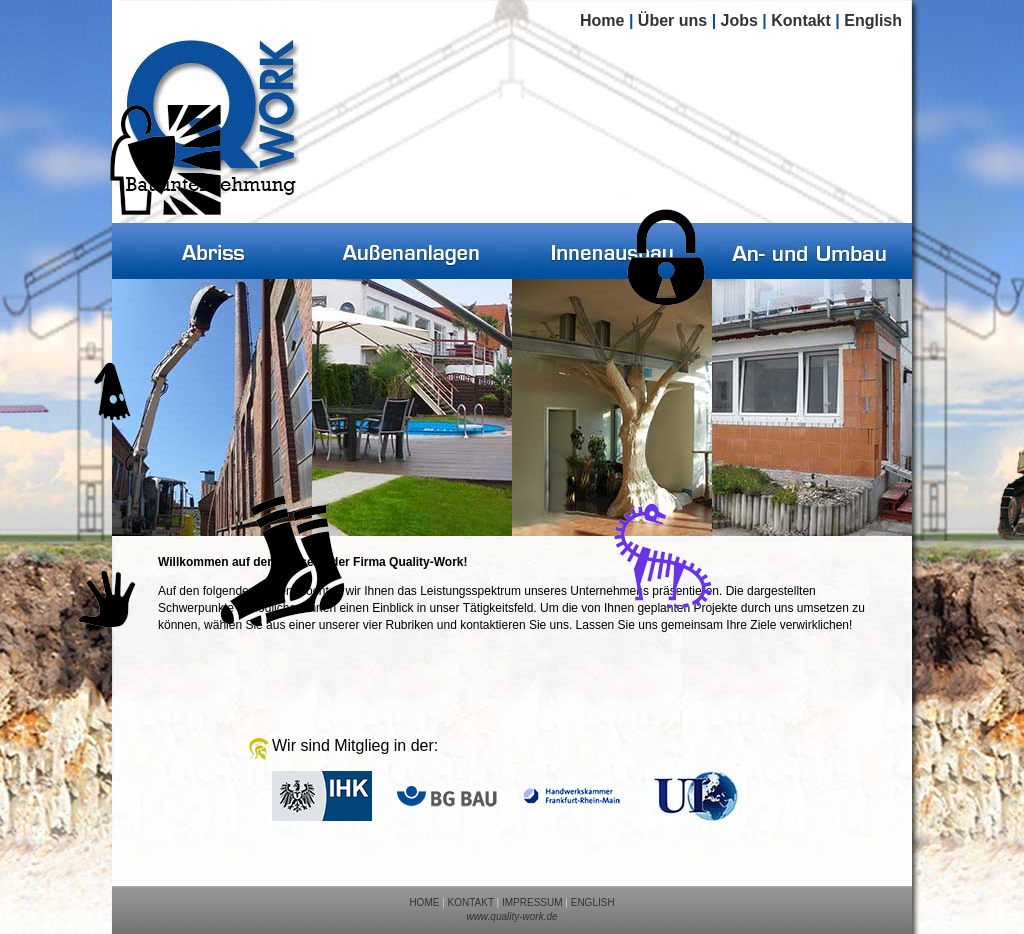 This screenshot has height=934, width=1024. I want to click on lock or secure this item, so click(666, 257).